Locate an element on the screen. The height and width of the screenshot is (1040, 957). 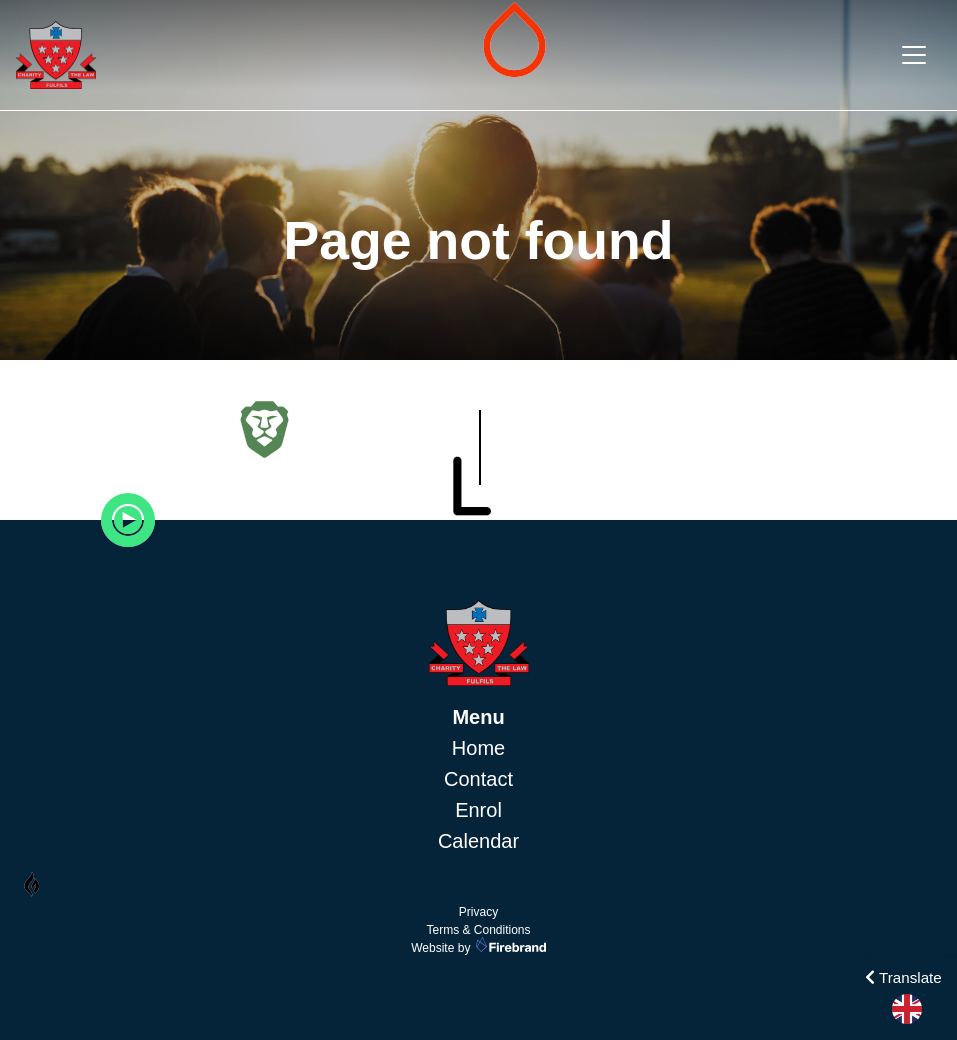
adjust color or opacity settings is located at coordinates (514, 42).